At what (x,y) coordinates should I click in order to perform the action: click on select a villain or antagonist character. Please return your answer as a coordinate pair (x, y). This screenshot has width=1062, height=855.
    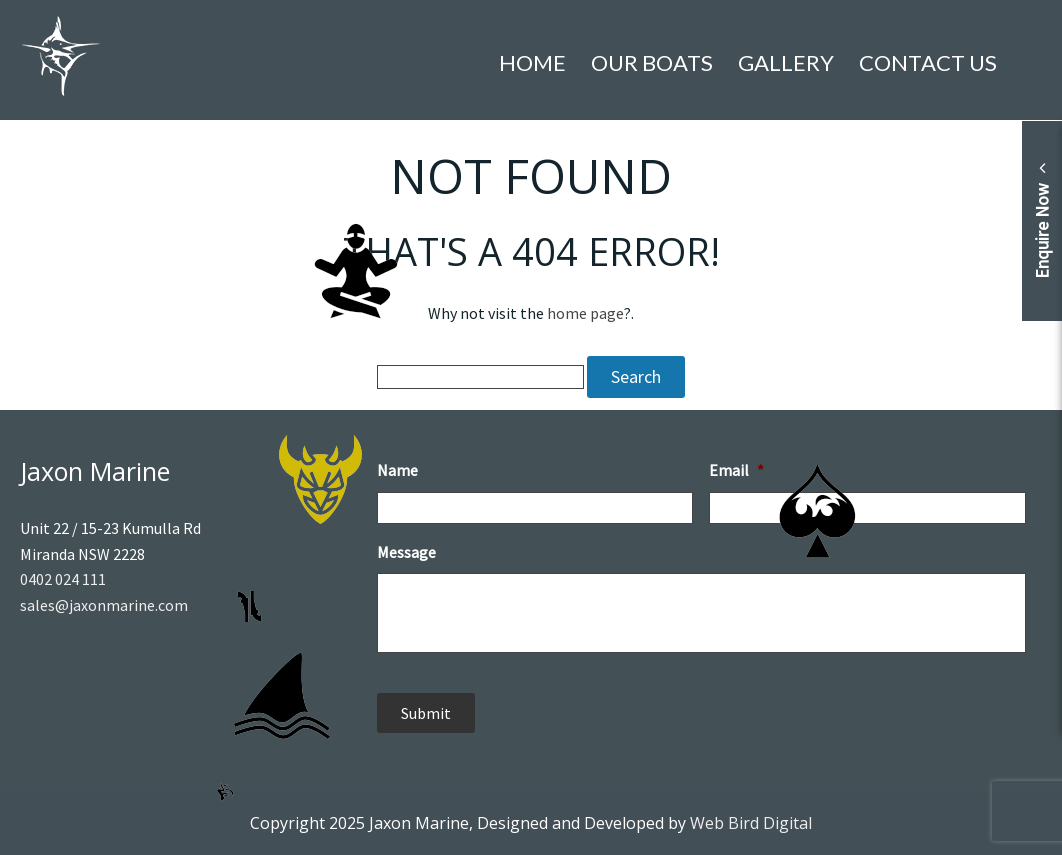
    Looking at the image, I should click on (320, 479).